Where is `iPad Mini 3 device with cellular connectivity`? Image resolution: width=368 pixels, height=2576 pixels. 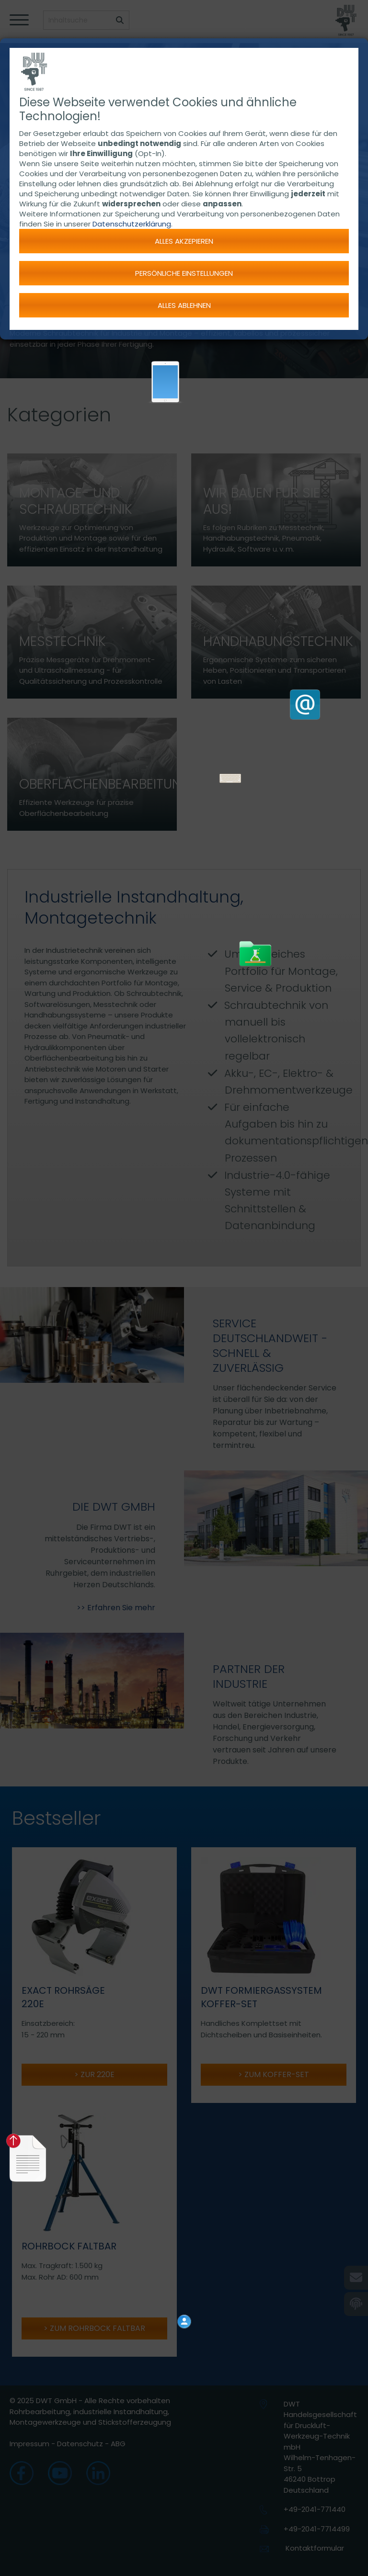
iPad Mini 3 device with cellular connectivity is located at coordinates (165, 378).